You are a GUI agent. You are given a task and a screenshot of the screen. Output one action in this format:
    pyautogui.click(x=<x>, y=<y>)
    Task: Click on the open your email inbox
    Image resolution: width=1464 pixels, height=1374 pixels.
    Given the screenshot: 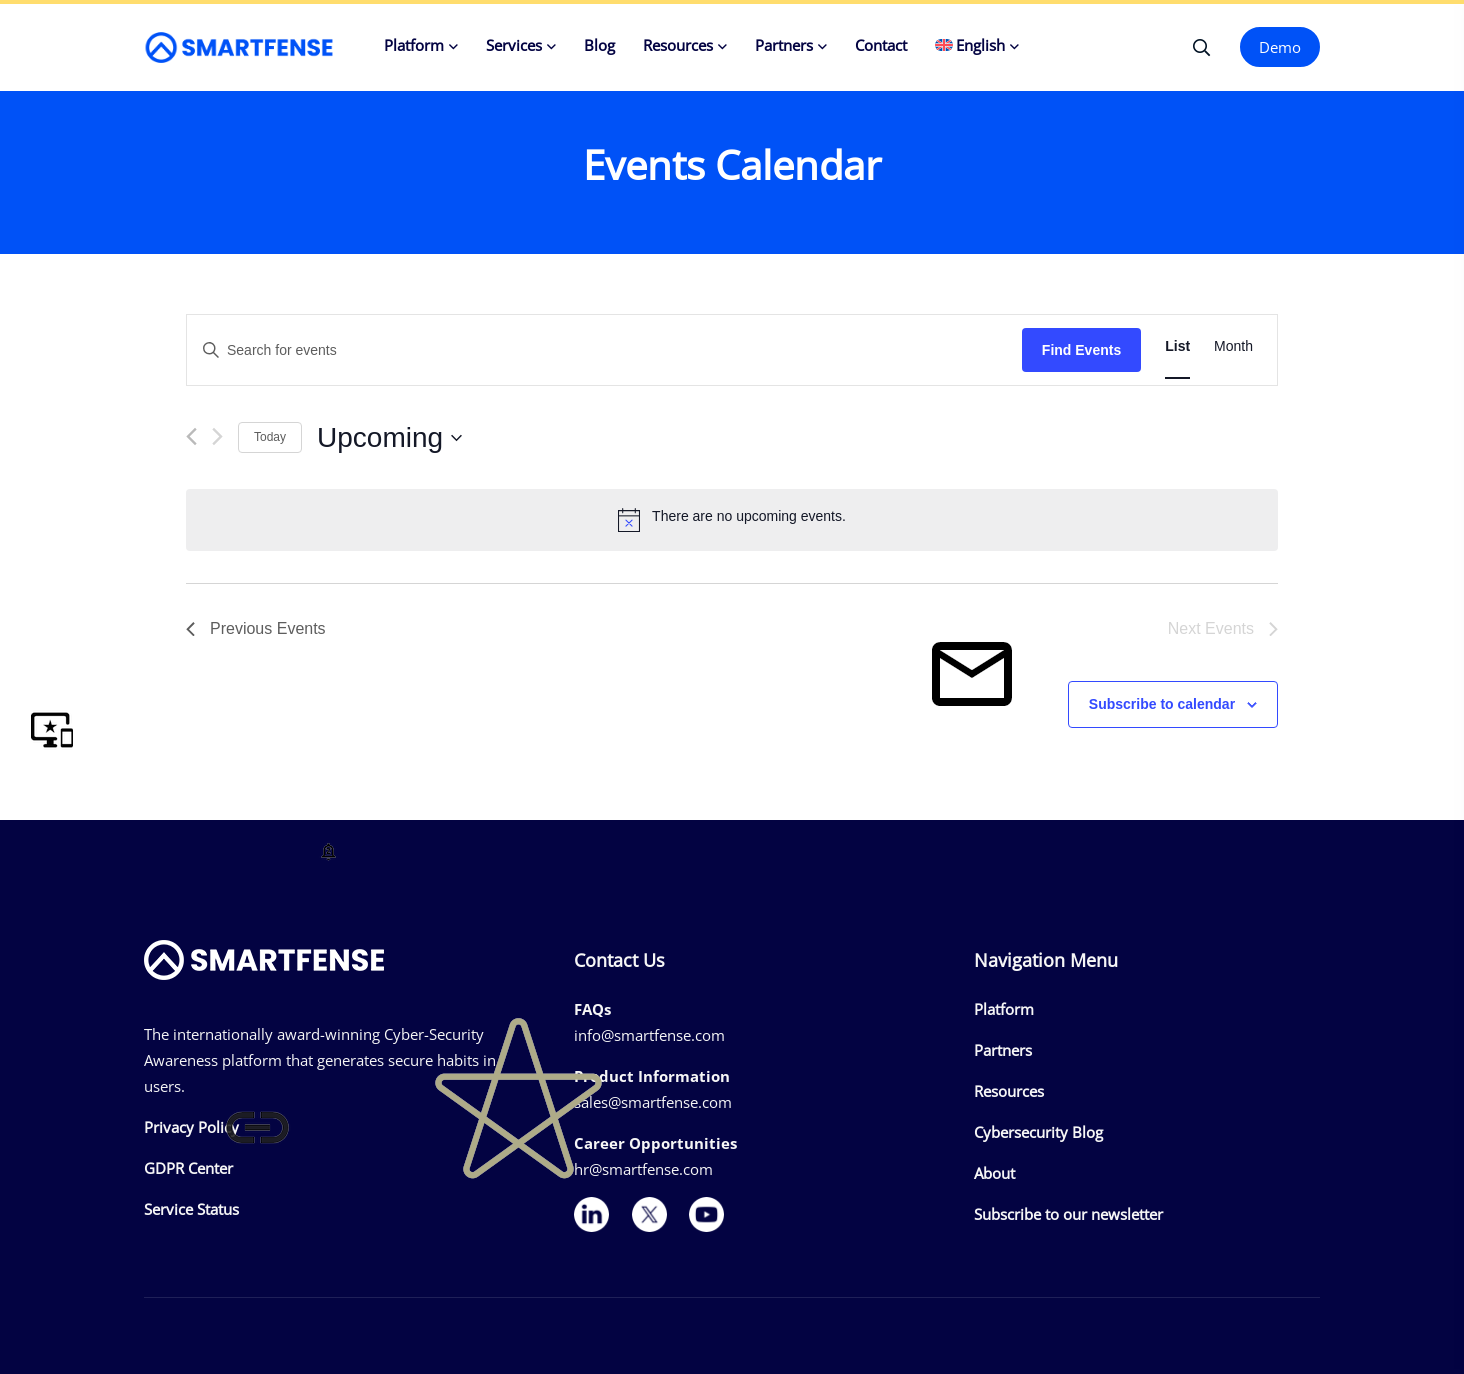 What is the action you would take?
    pyautogui.click(x=972, y=674)
    